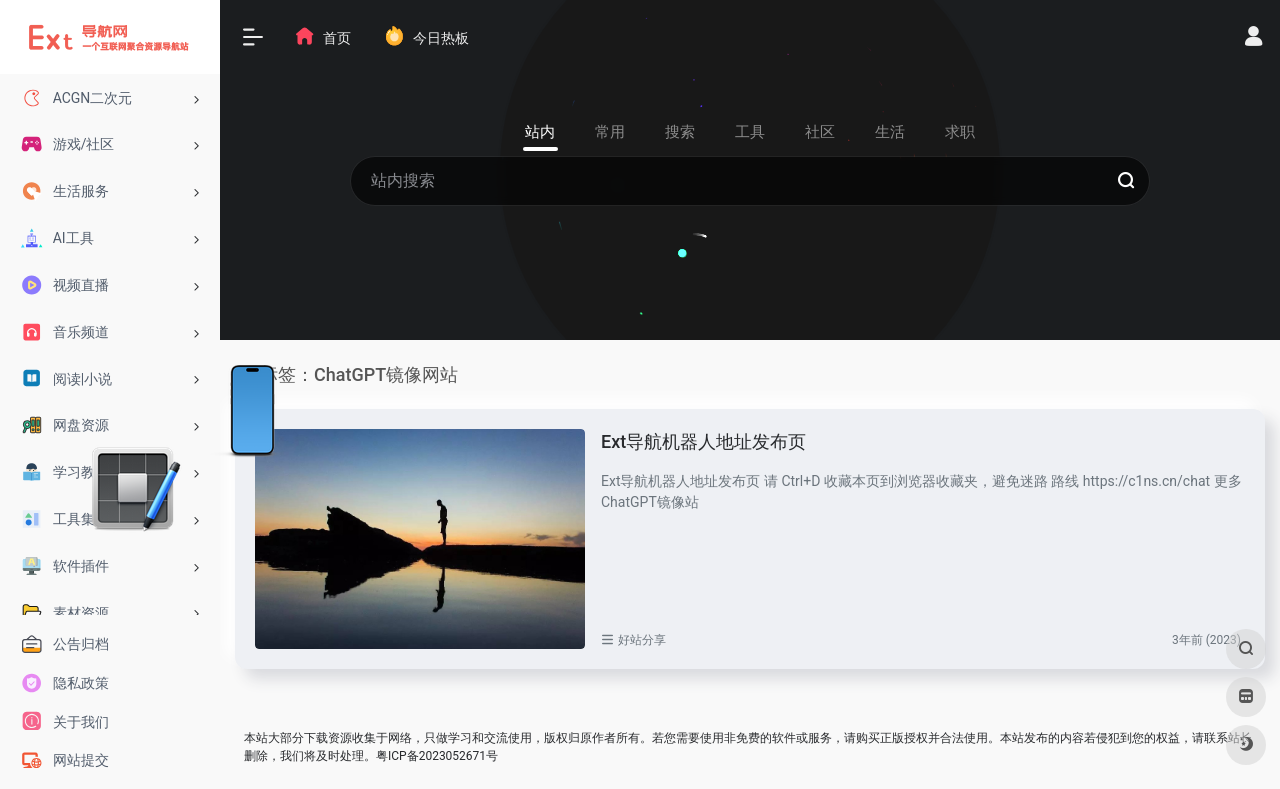  Describe the element at coordinates (252, 411) in the screenshot. I see `iPhone 15 Pro device icon` at that location.